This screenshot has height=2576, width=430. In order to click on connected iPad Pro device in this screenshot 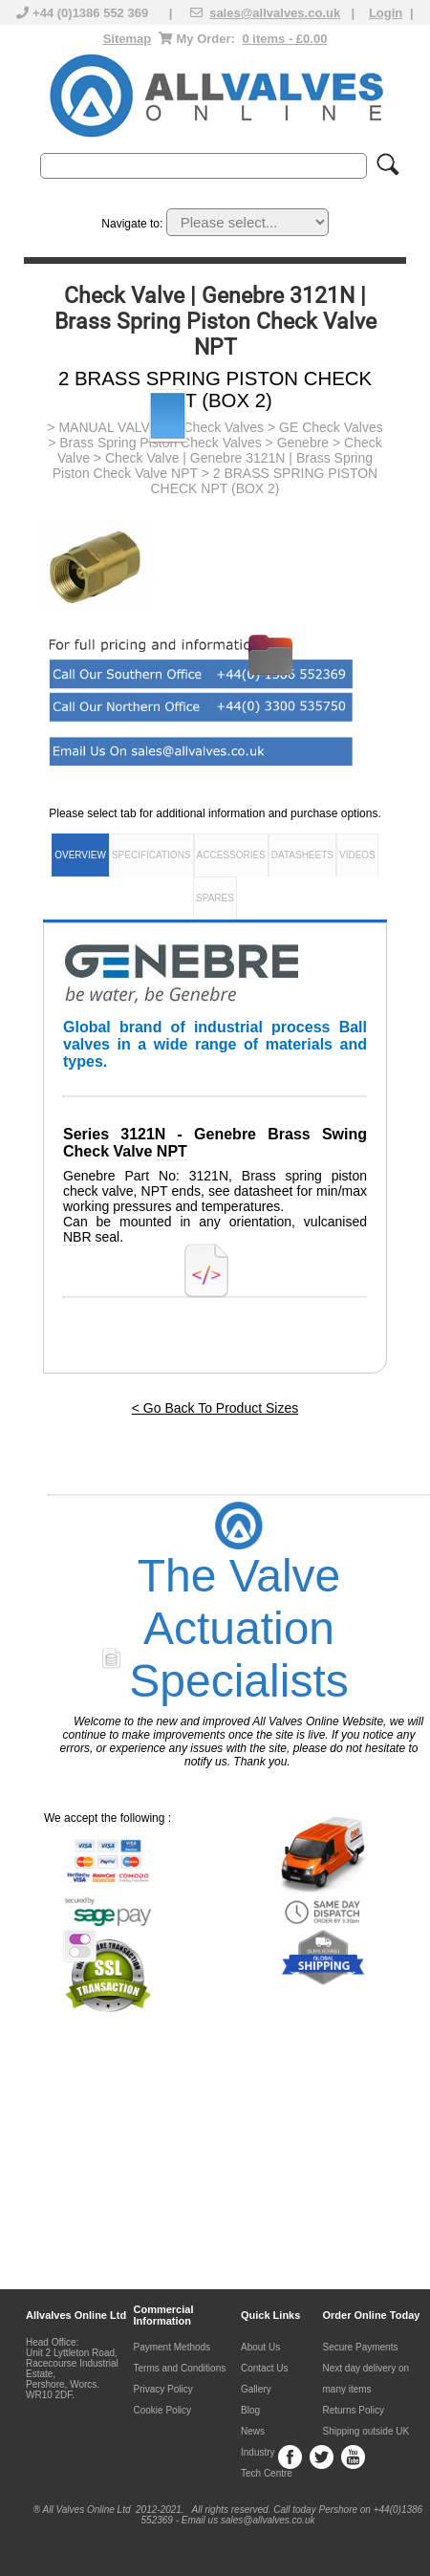, I will do `click(167, 416)`.